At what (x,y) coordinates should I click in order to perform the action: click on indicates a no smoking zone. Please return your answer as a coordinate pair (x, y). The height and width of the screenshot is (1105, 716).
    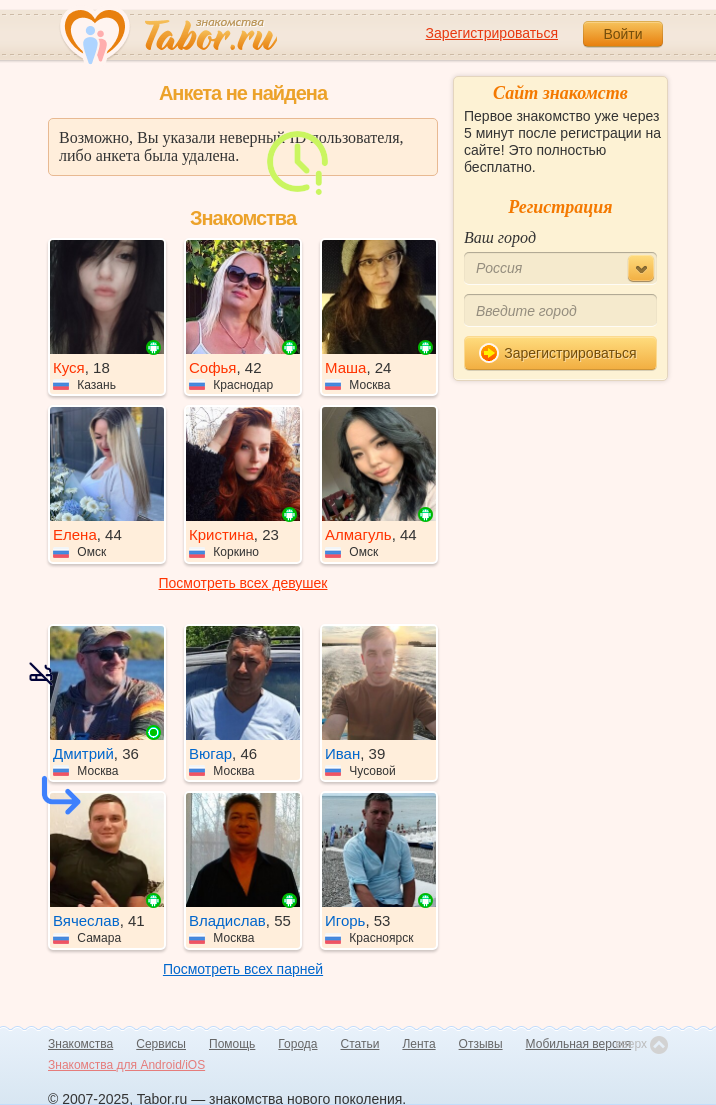
    Looking at the image, I should click on (41, 674).